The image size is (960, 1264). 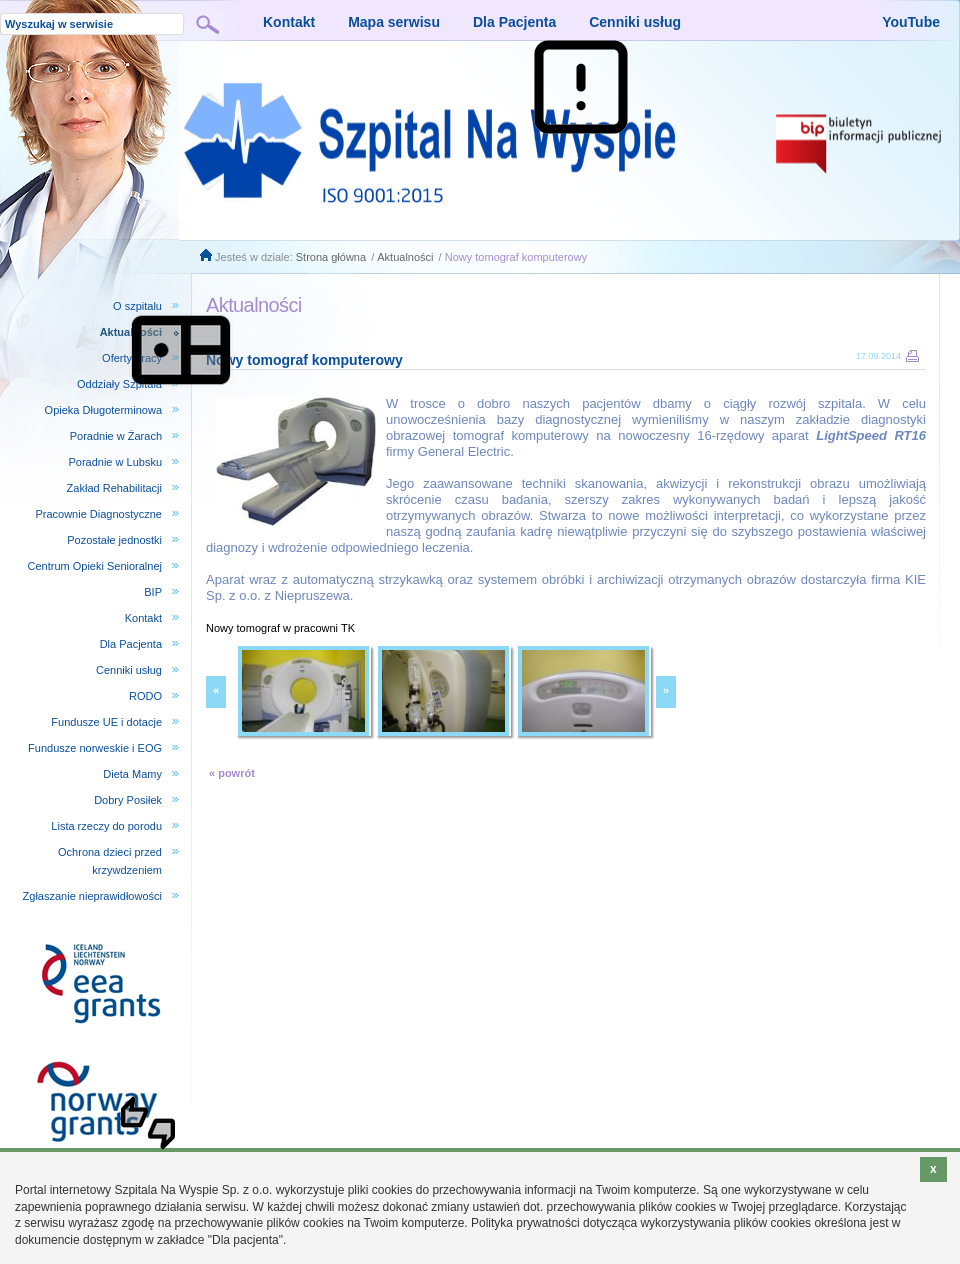 What do you see at coordinates (148, 1123) in the screenshot?
I see `rate or provide feedback` at bounding box center [148, 1123].